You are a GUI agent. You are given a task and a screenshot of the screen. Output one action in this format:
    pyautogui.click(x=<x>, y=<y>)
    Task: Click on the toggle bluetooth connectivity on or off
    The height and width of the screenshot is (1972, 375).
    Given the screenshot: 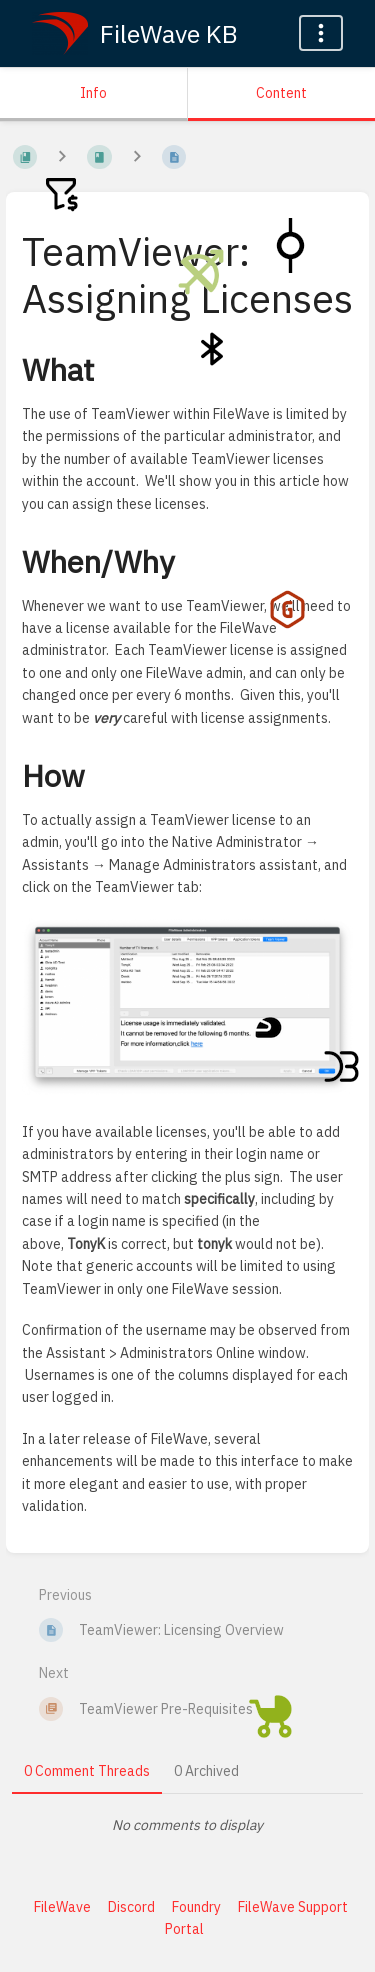 What is the action you would take?
    pyautogui.click(x=212, y=349)
    